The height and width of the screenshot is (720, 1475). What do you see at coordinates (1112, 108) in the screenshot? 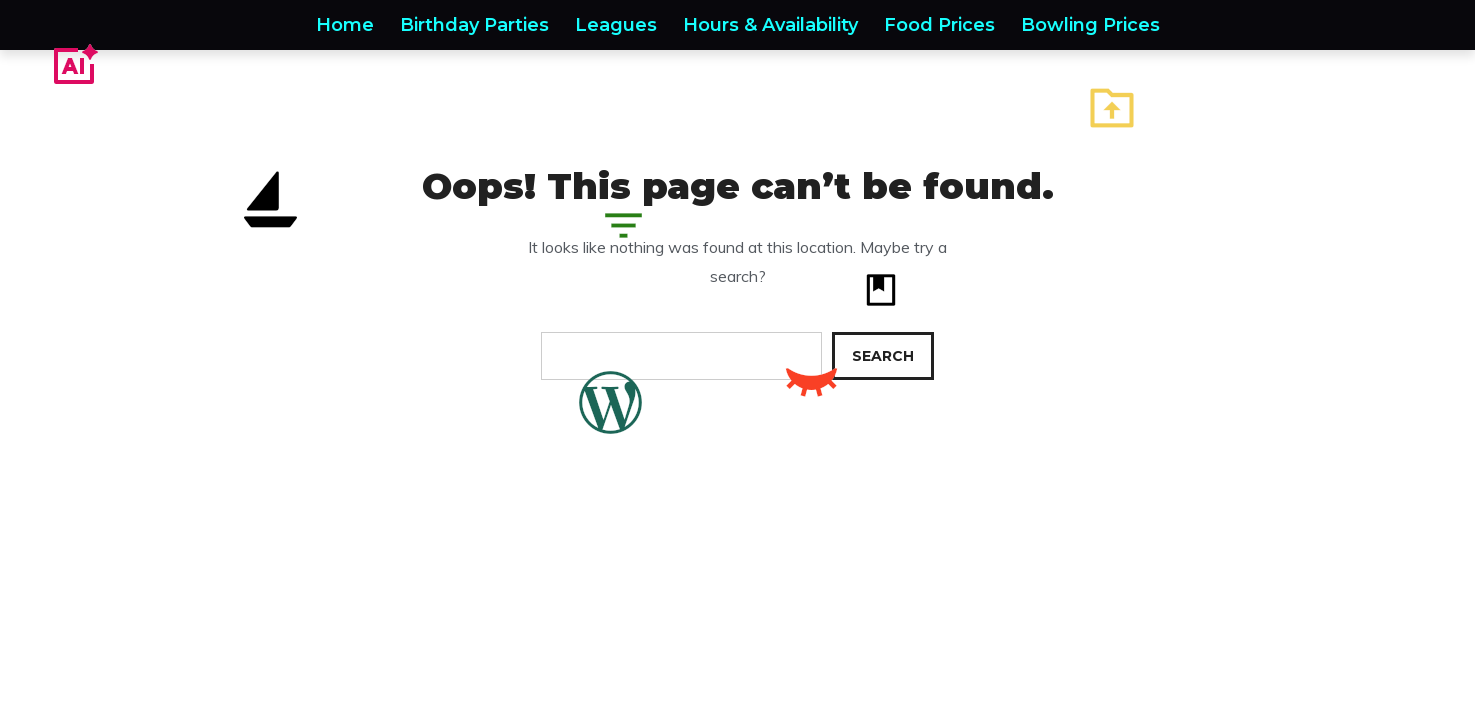
I see `upload files to a folder` at bounding box center [1112, 108].